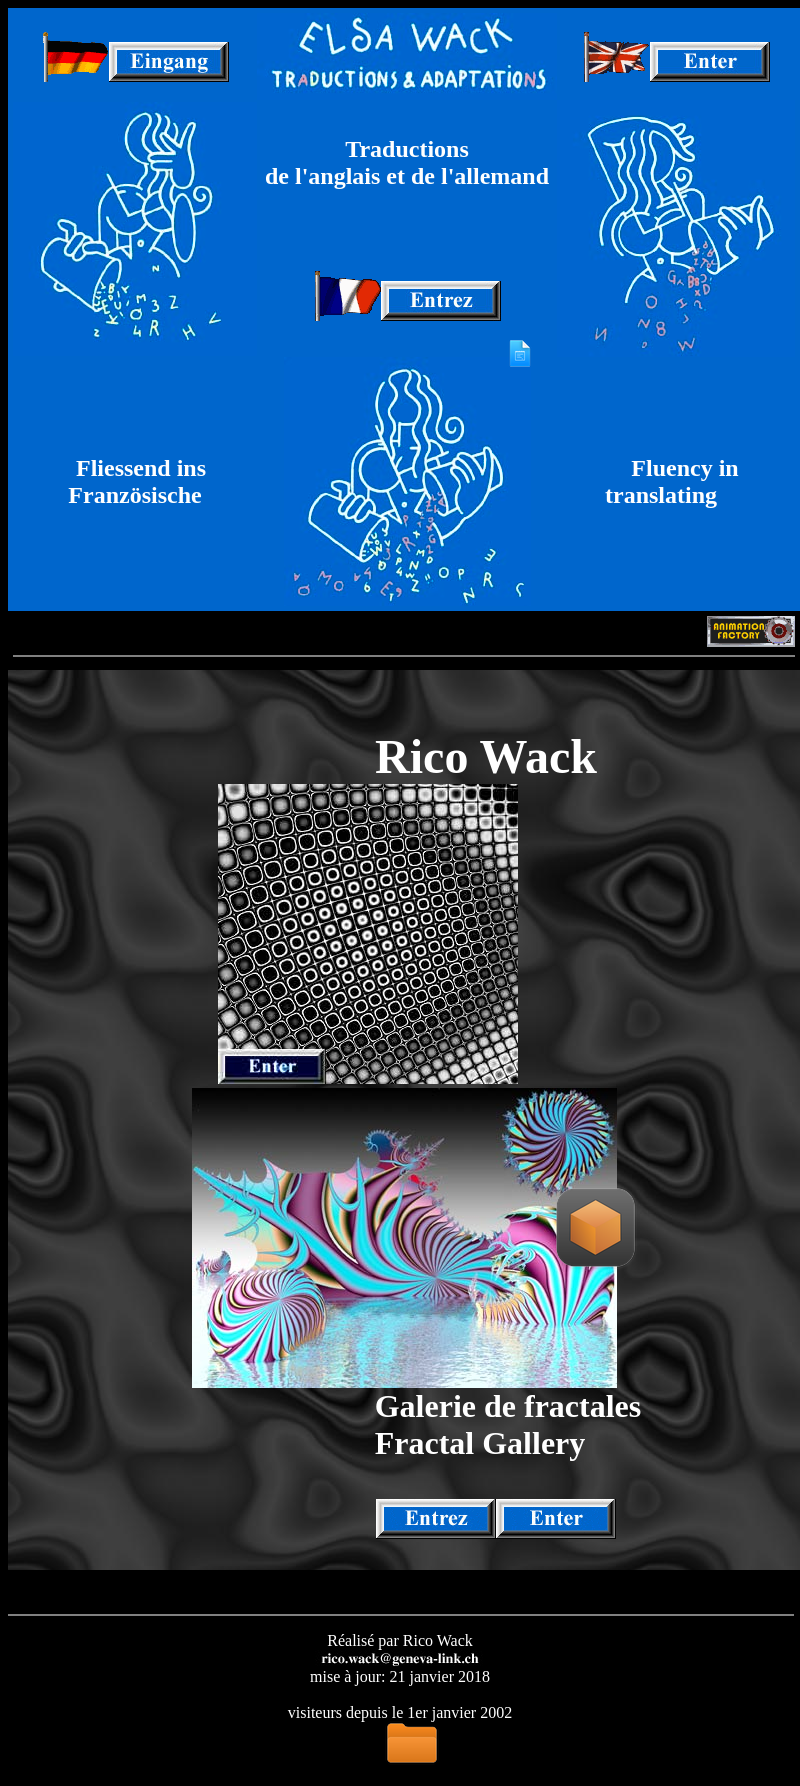 The width and height of the screenshot is (800, 1786). I want to click on open folder containing files, so click(412, 1743).